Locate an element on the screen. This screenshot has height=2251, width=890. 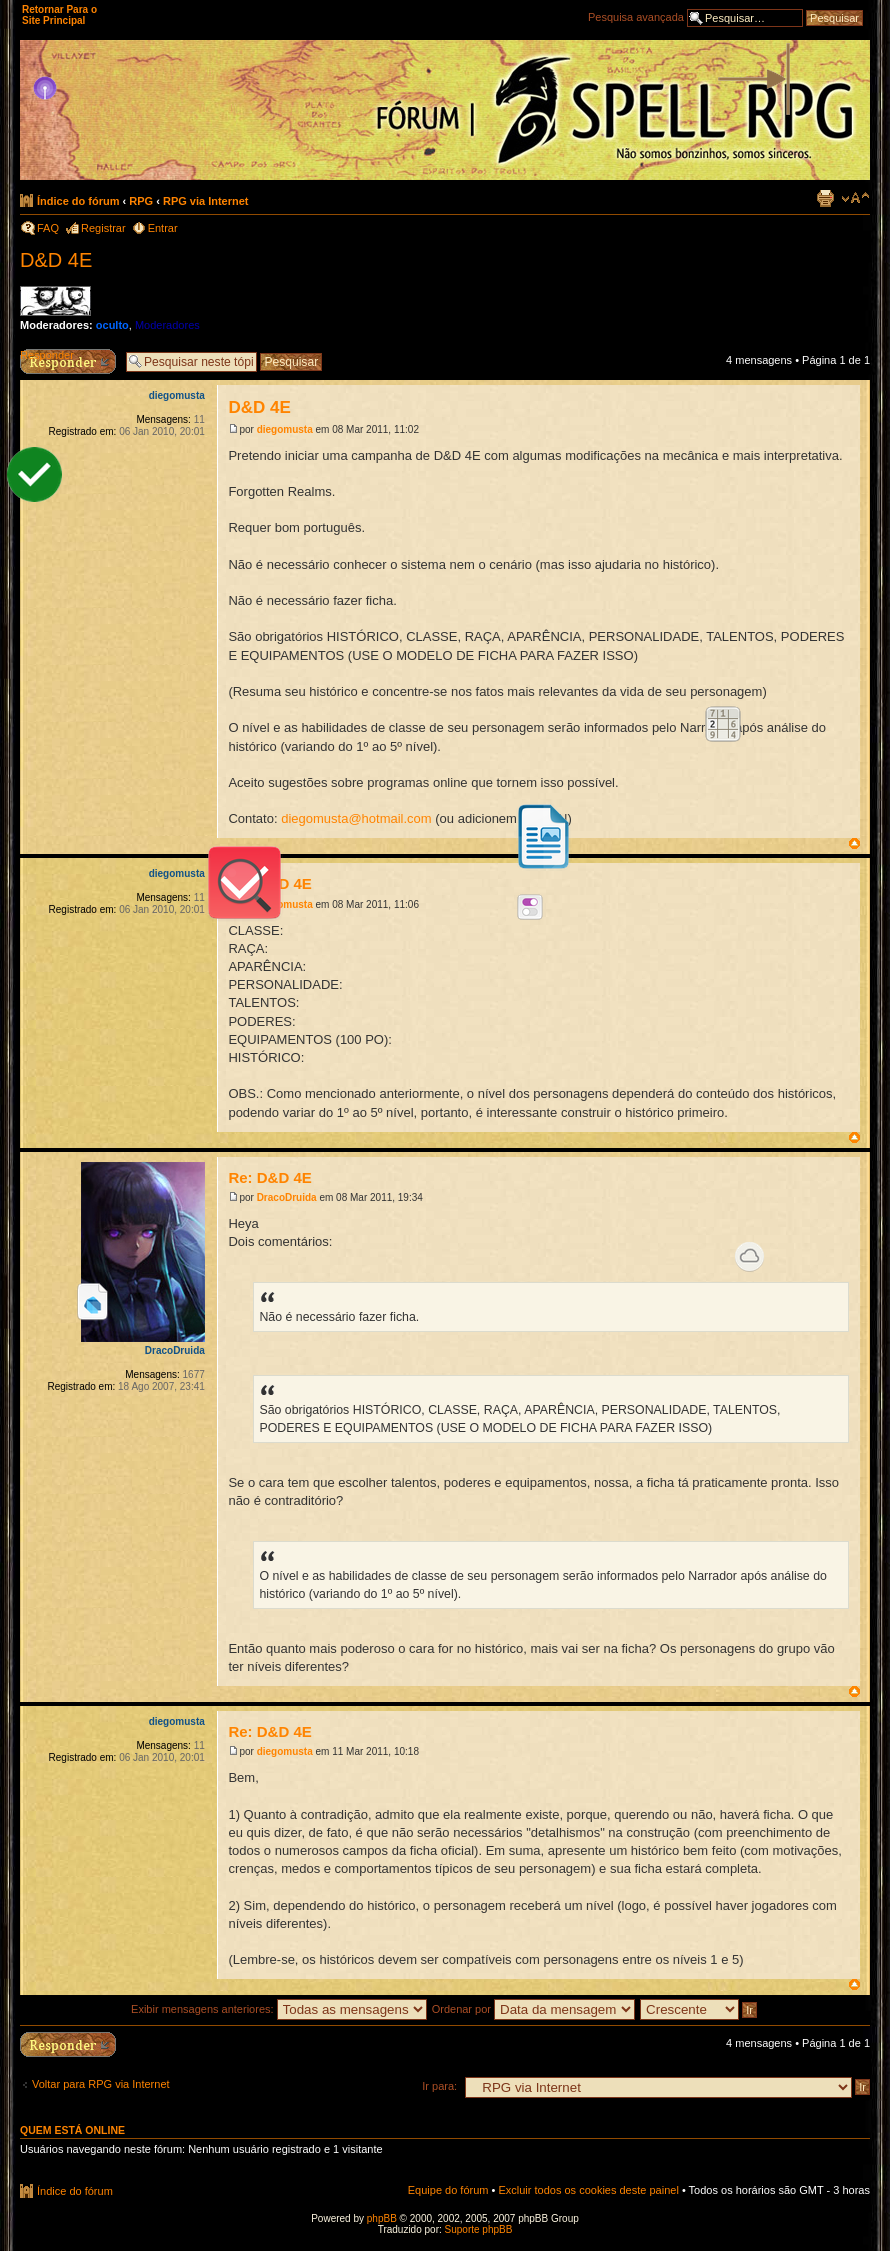
open the podcasts app is located at coordinates (45, 88).